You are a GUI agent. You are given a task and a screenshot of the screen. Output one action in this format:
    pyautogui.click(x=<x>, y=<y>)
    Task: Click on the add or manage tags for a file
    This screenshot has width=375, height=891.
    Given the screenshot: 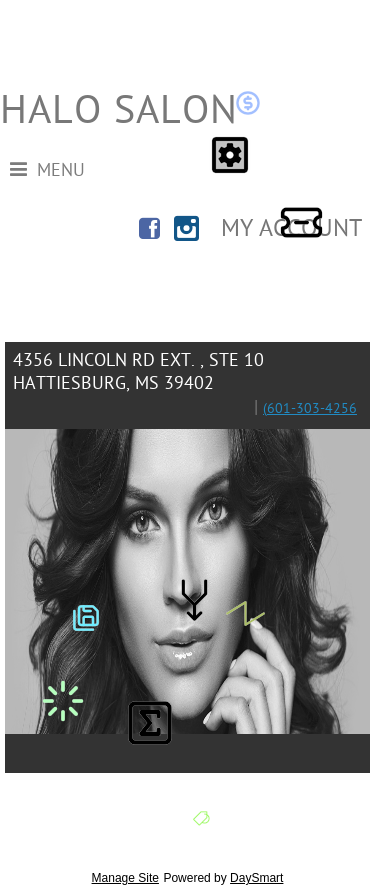 What is the action you would take?
    pyautogui.click(x=201, y=818)
    